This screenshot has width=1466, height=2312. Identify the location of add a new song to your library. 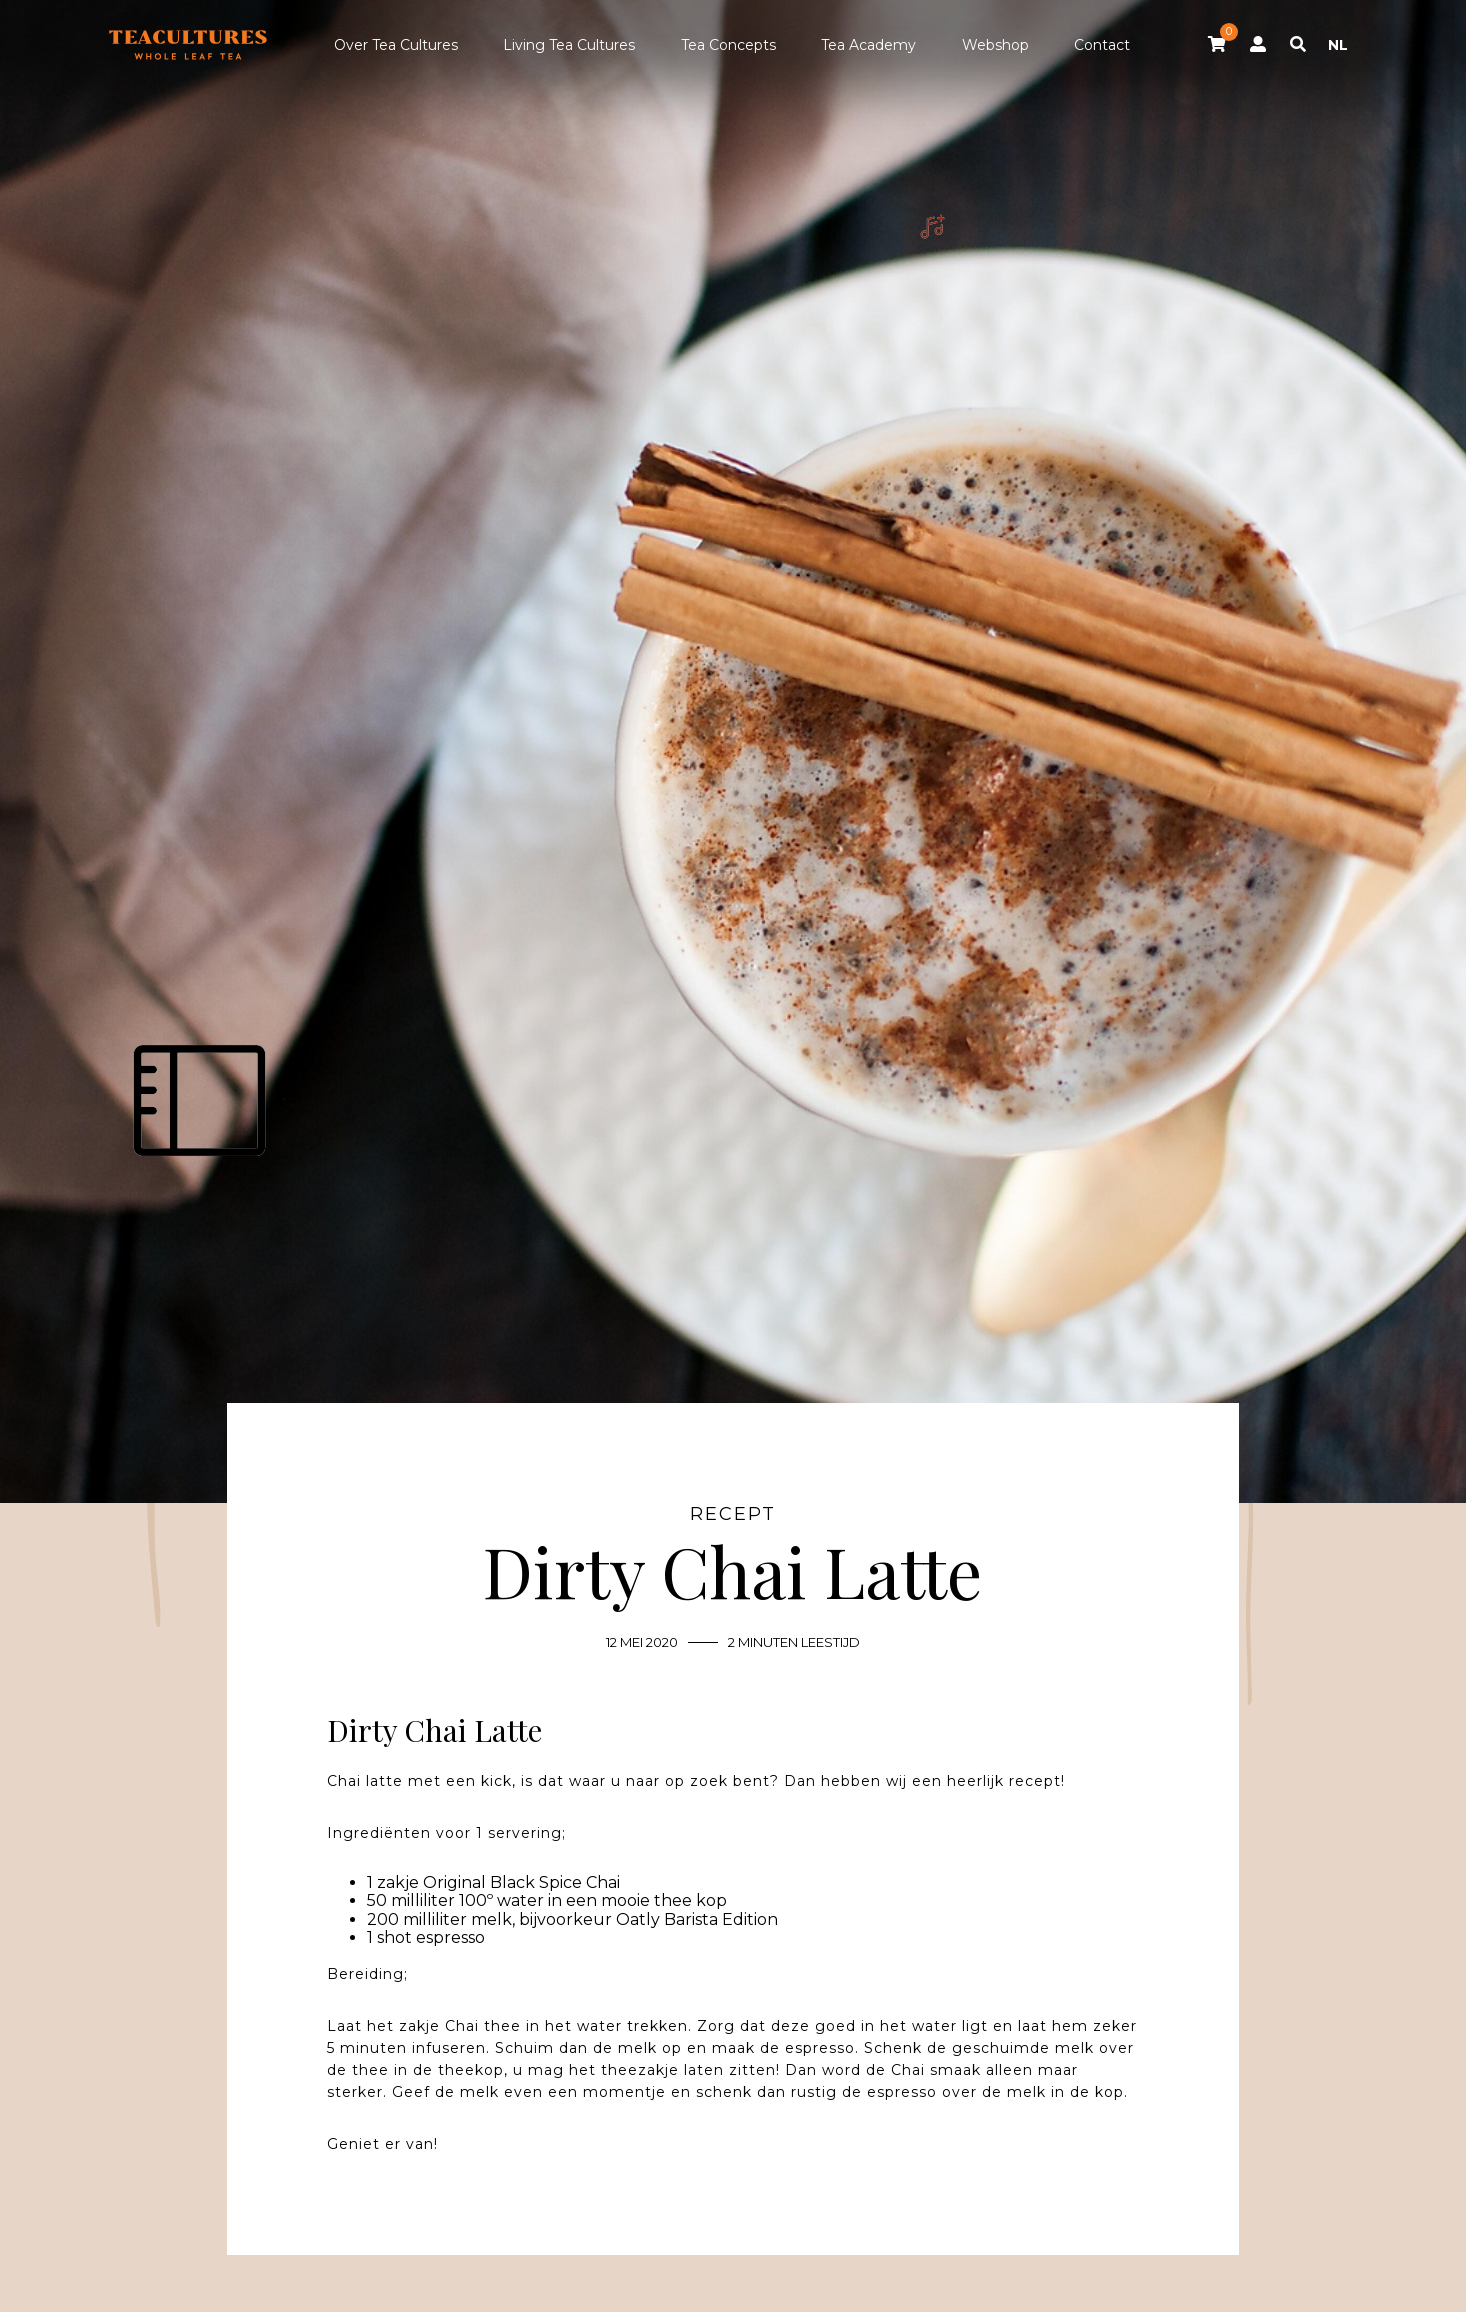
(933, 227).